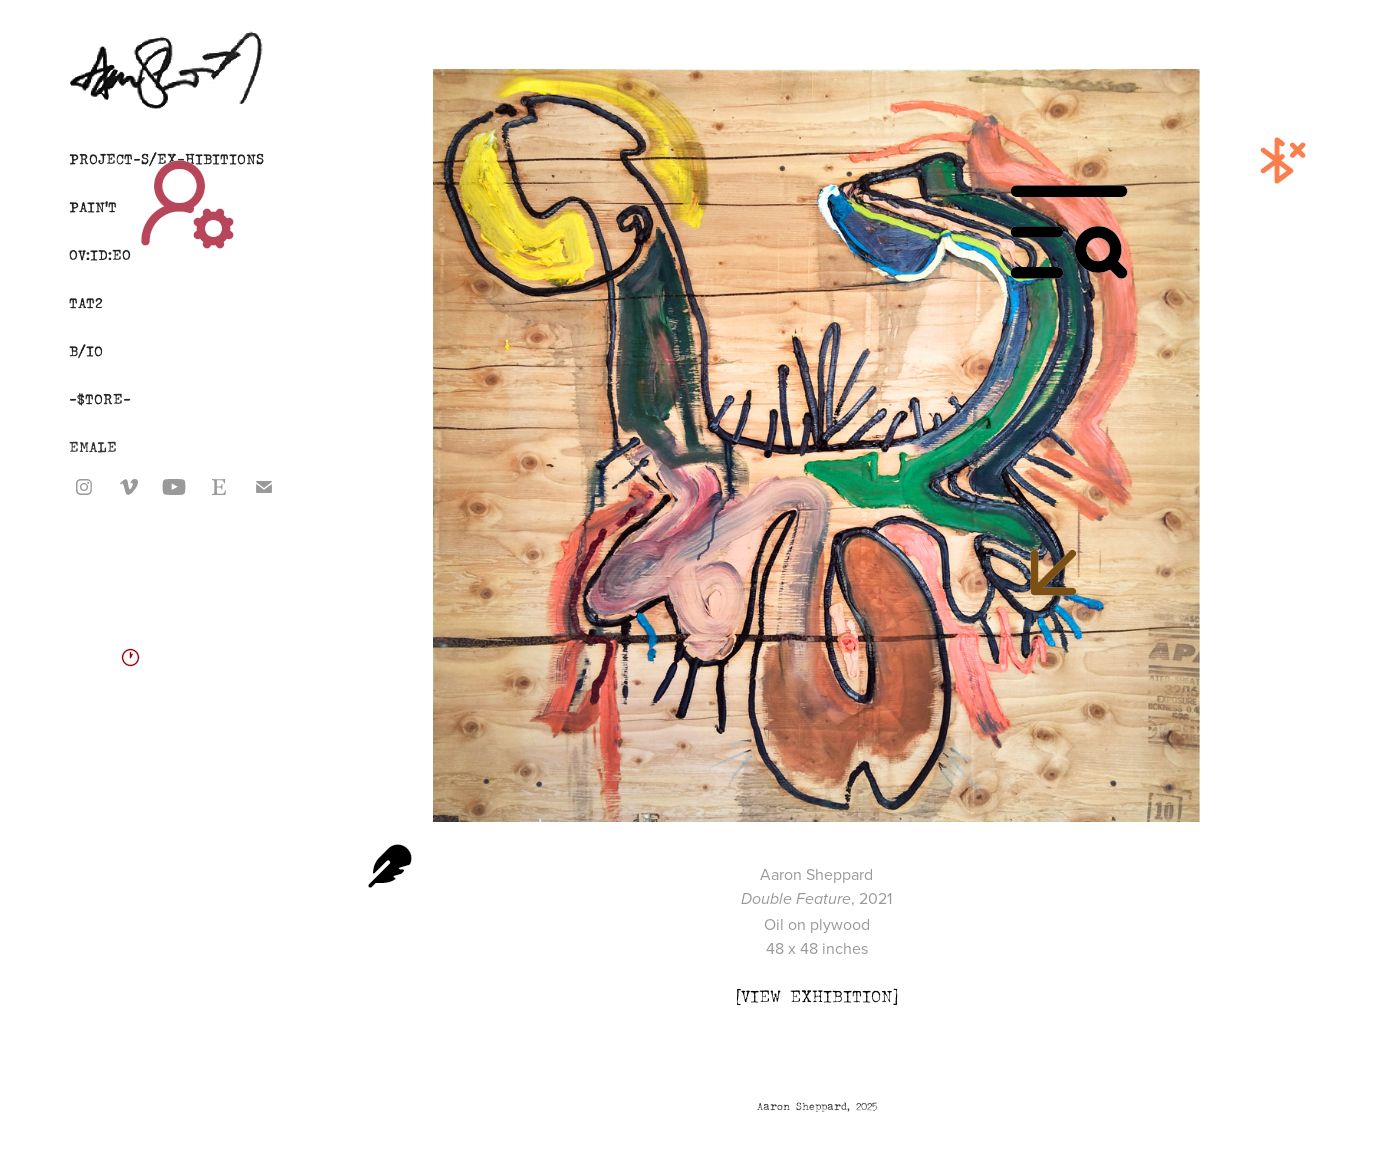  I want to click on compose a new message or post, so click(389, 866).